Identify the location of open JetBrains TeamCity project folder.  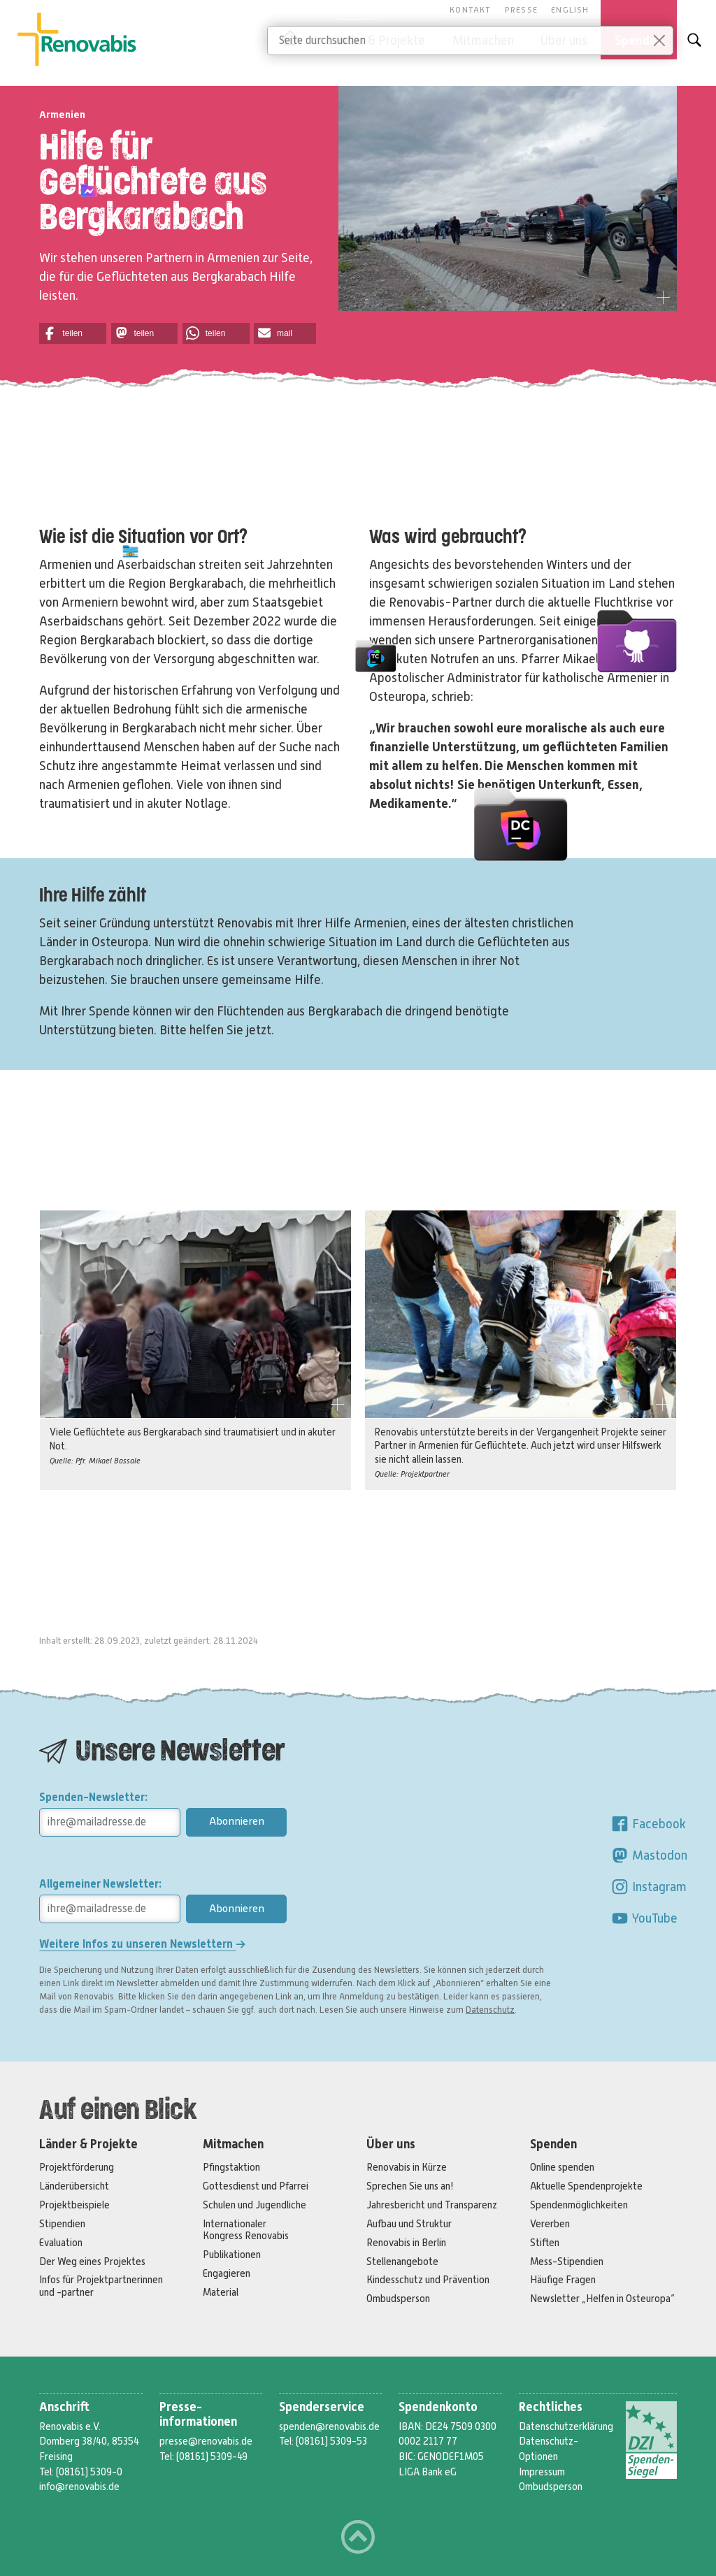
(375, 657).